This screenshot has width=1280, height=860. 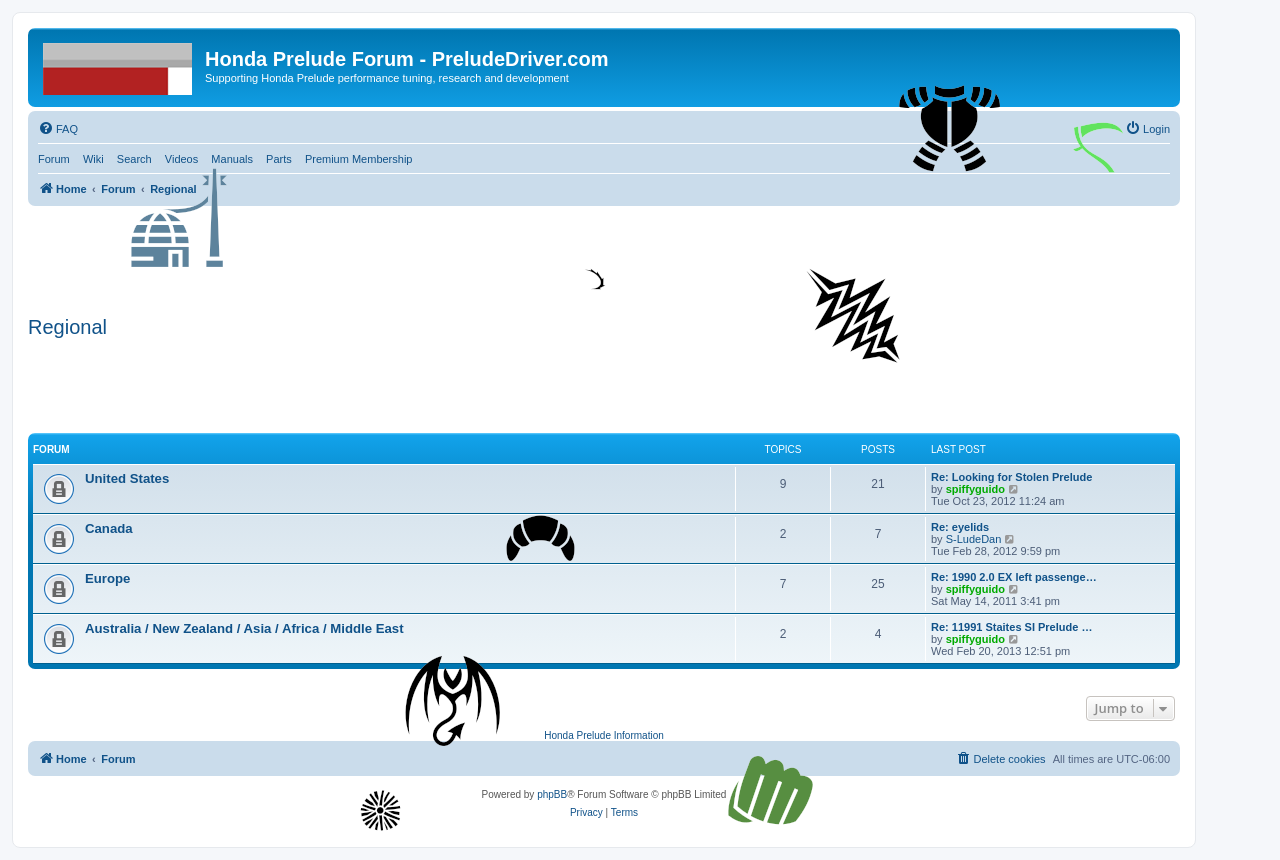 I want to click on select the scythe weapon or tool, so click(x=1098, y=147).